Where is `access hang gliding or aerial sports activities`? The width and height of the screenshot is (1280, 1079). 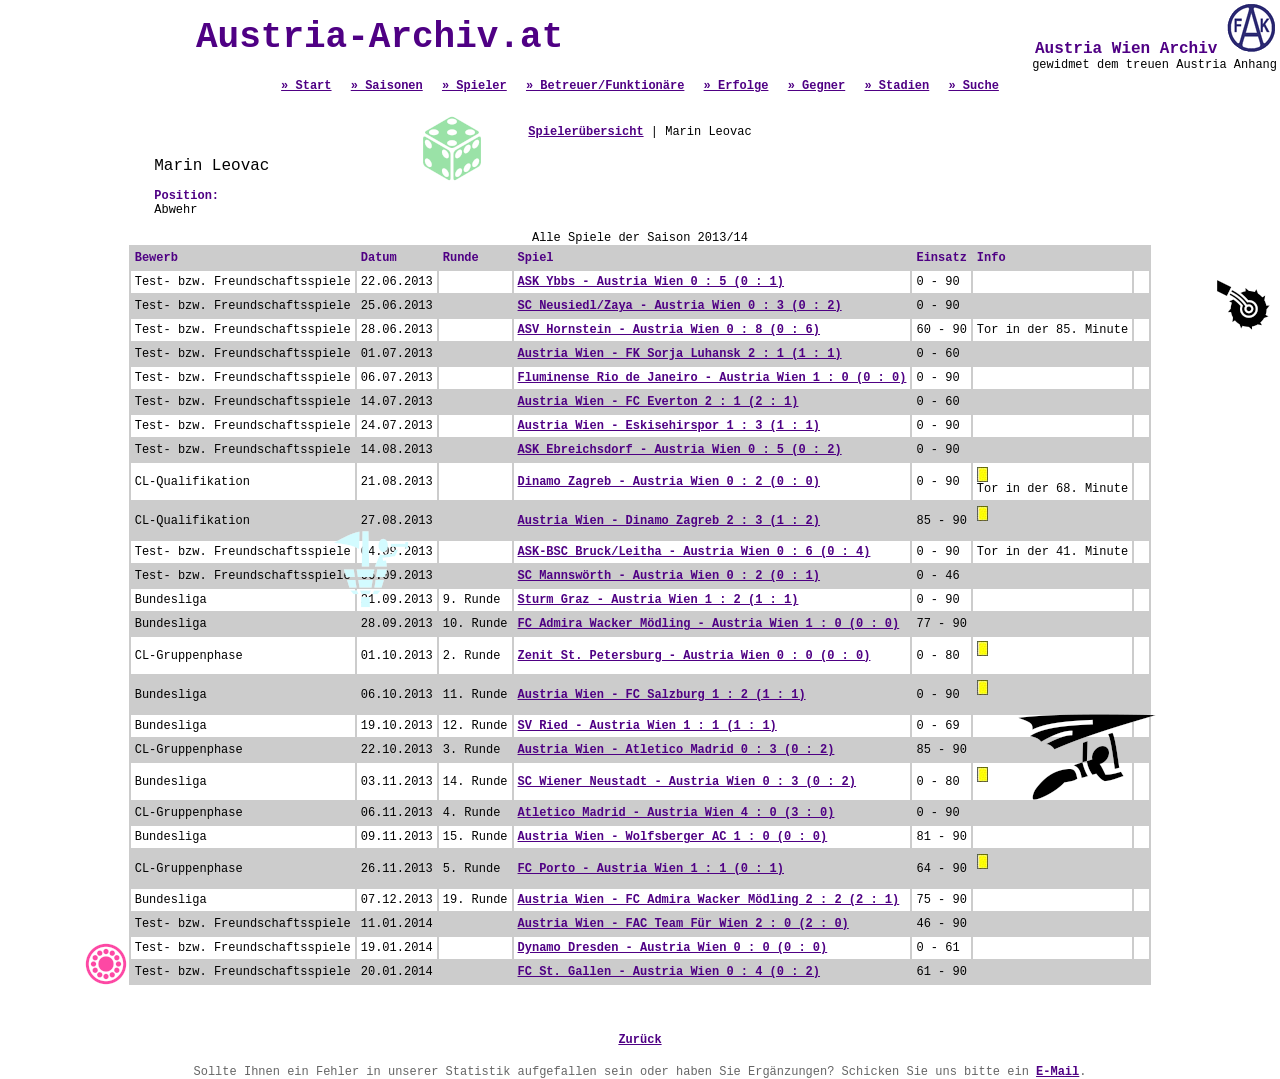
access hang gliding or aerial sports activities is located at coordinates (1087, 757).